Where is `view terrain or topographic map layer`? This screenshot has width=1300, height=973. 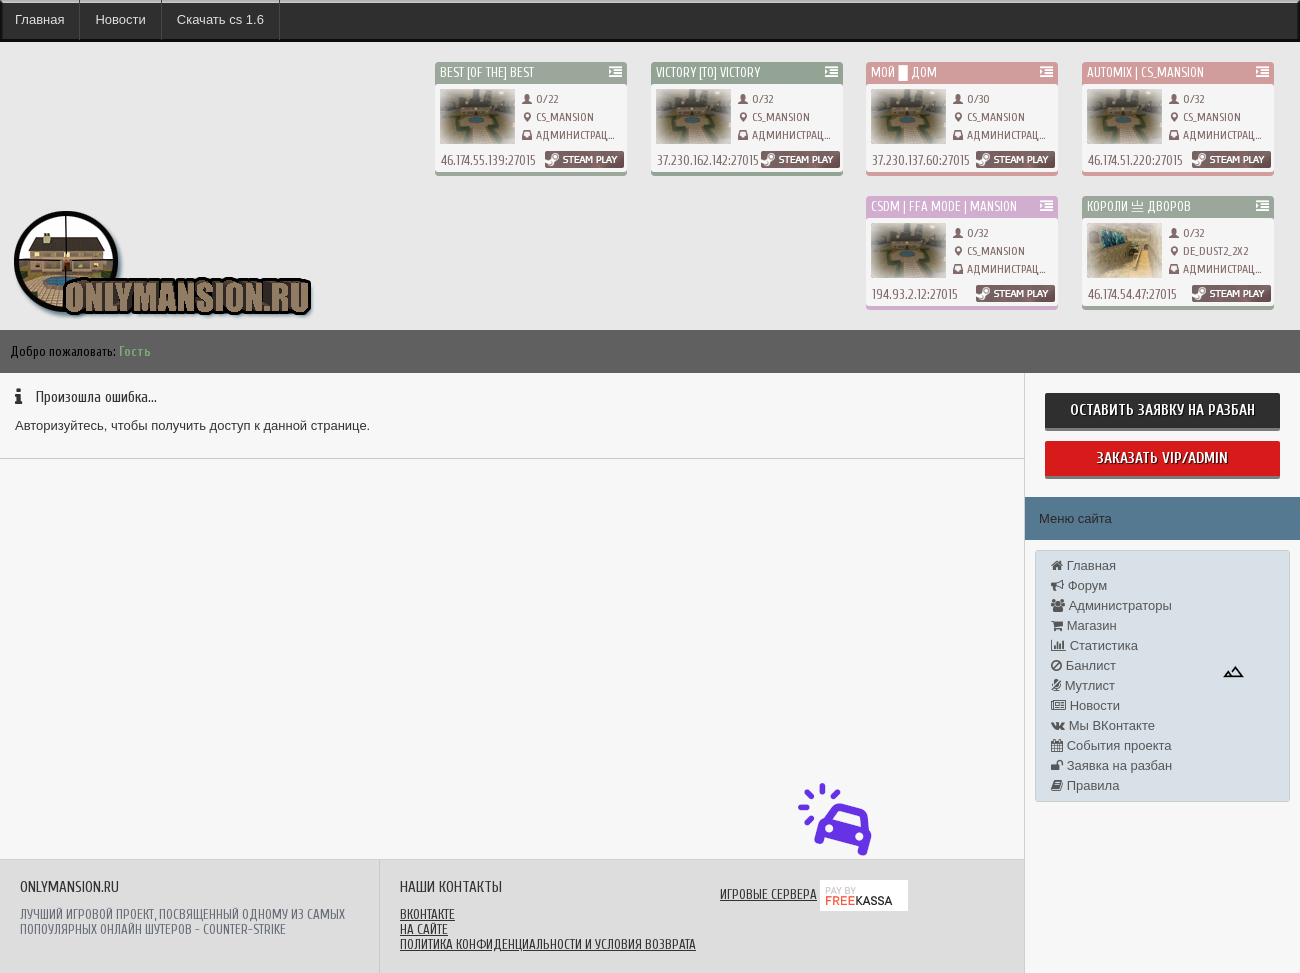 view terrain or topographic map layer is located at coordinates (1233, 671).